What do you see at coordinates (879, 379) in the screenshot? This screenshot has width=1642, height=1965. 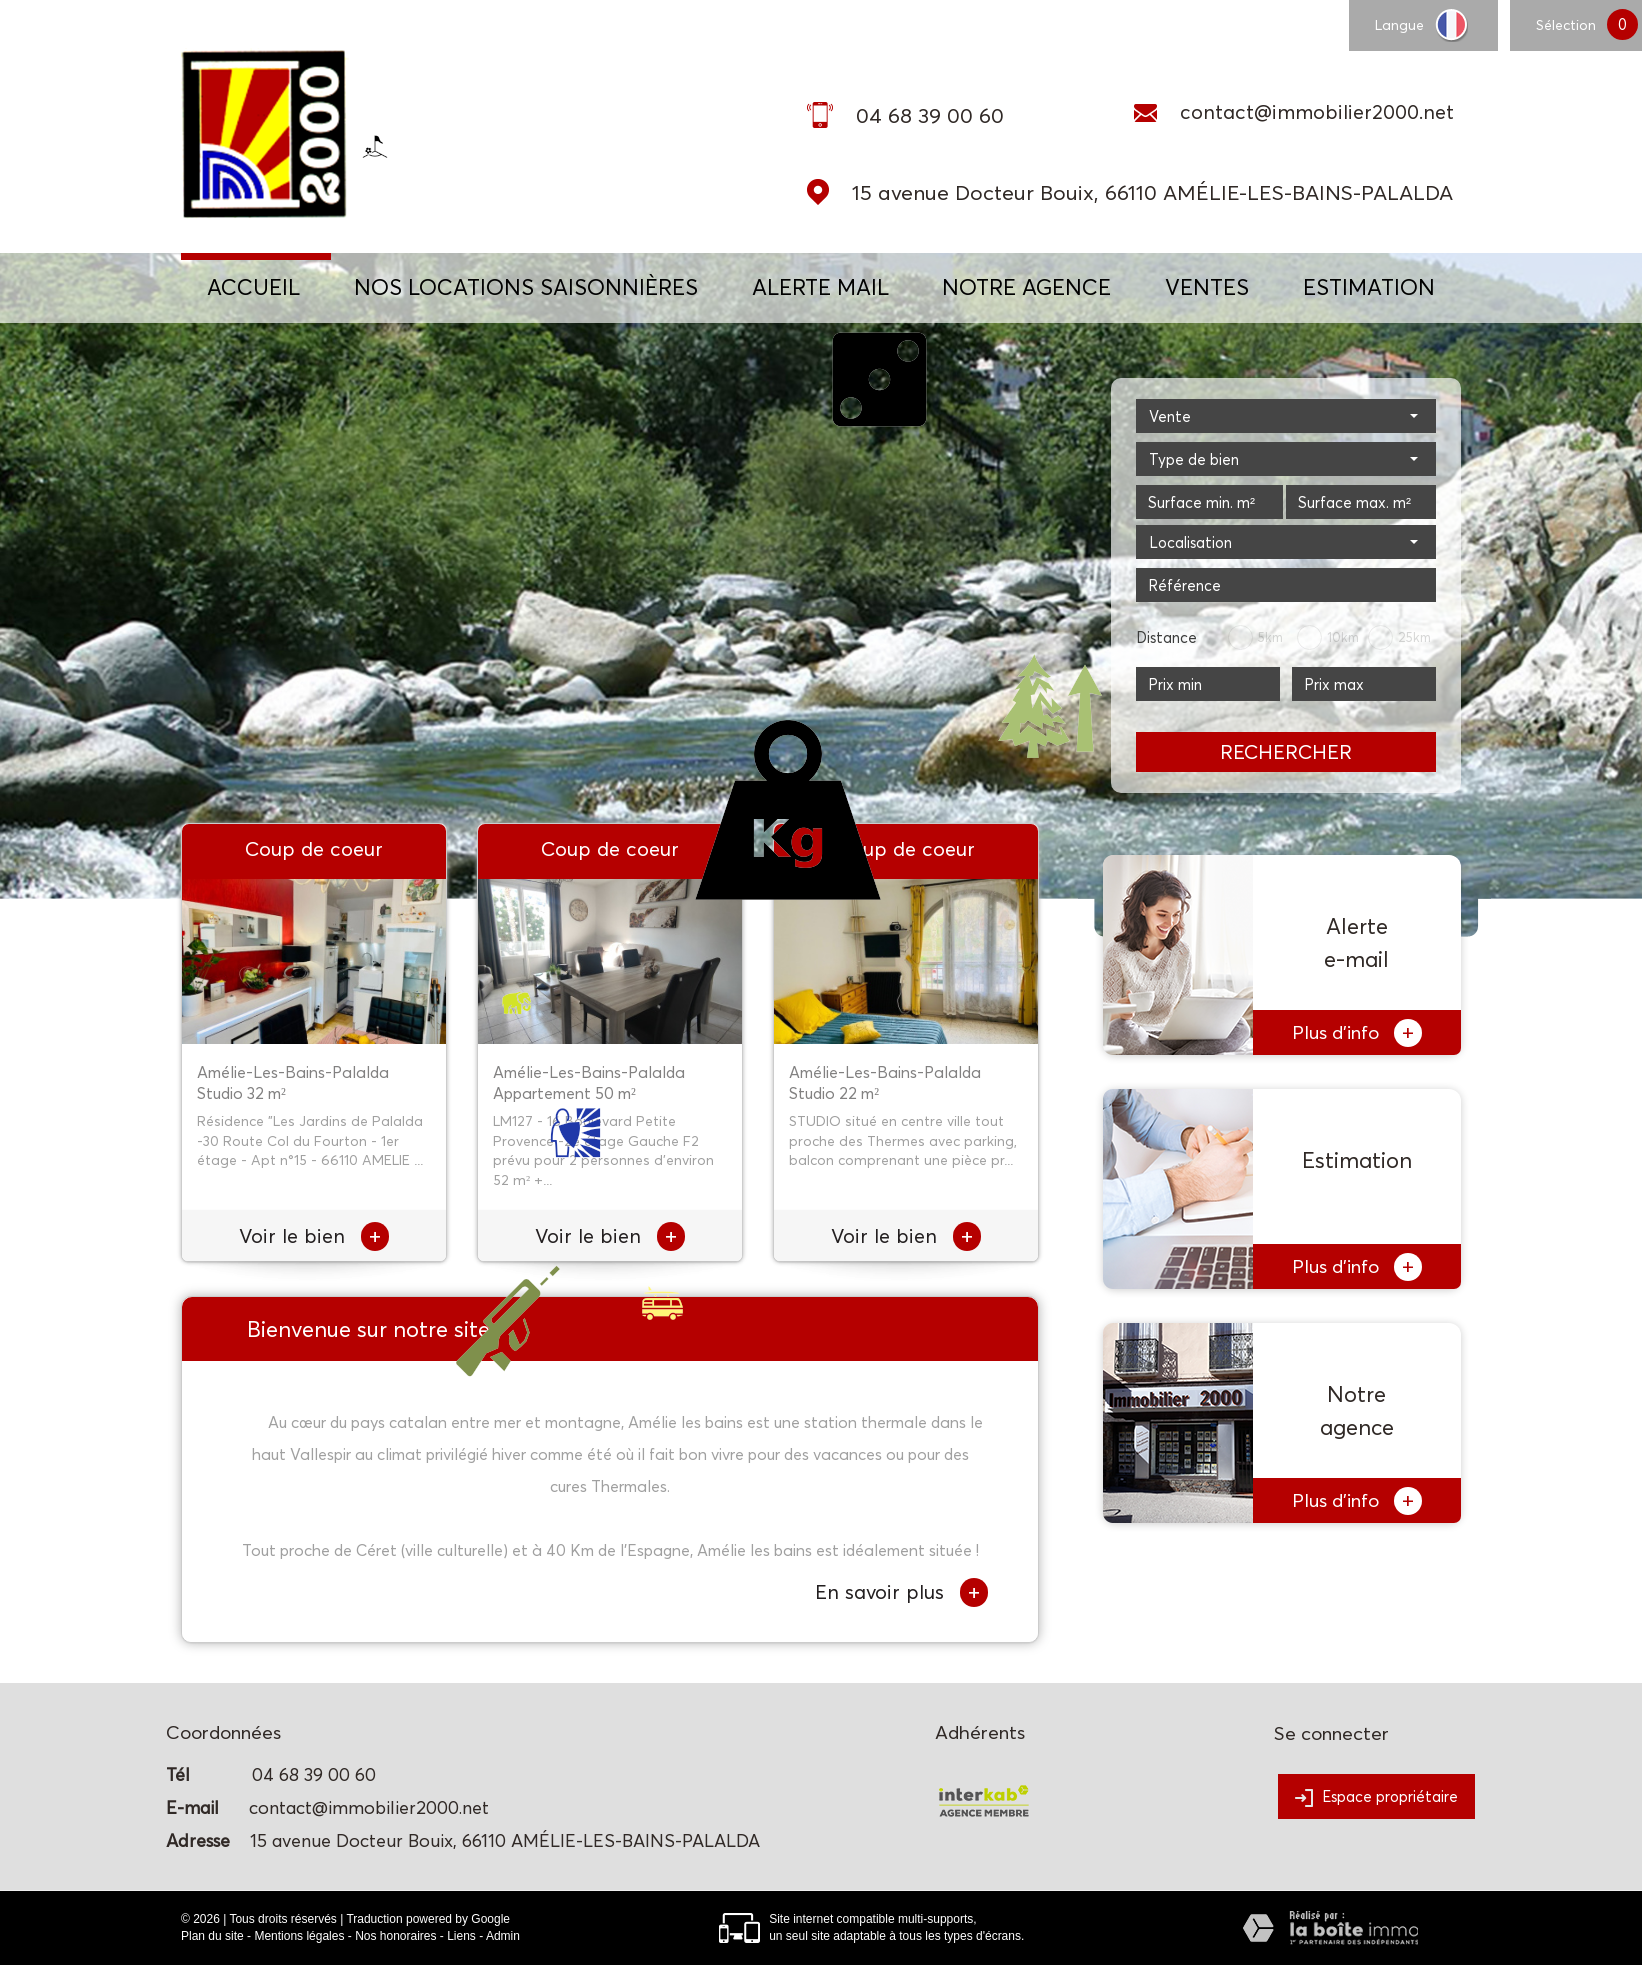 I see `roll the dice or randomize` at bounding box center [879, 379].